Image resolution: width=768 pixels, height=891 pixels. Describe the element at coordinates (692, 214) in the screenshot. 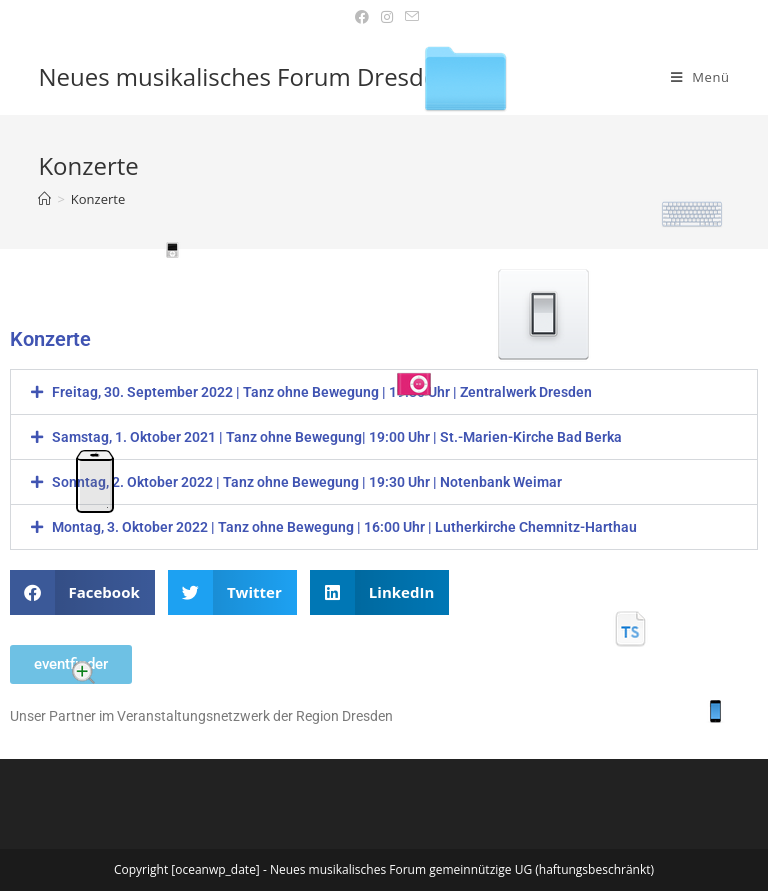

I see `connect a bluetooth keyboard` at that location.